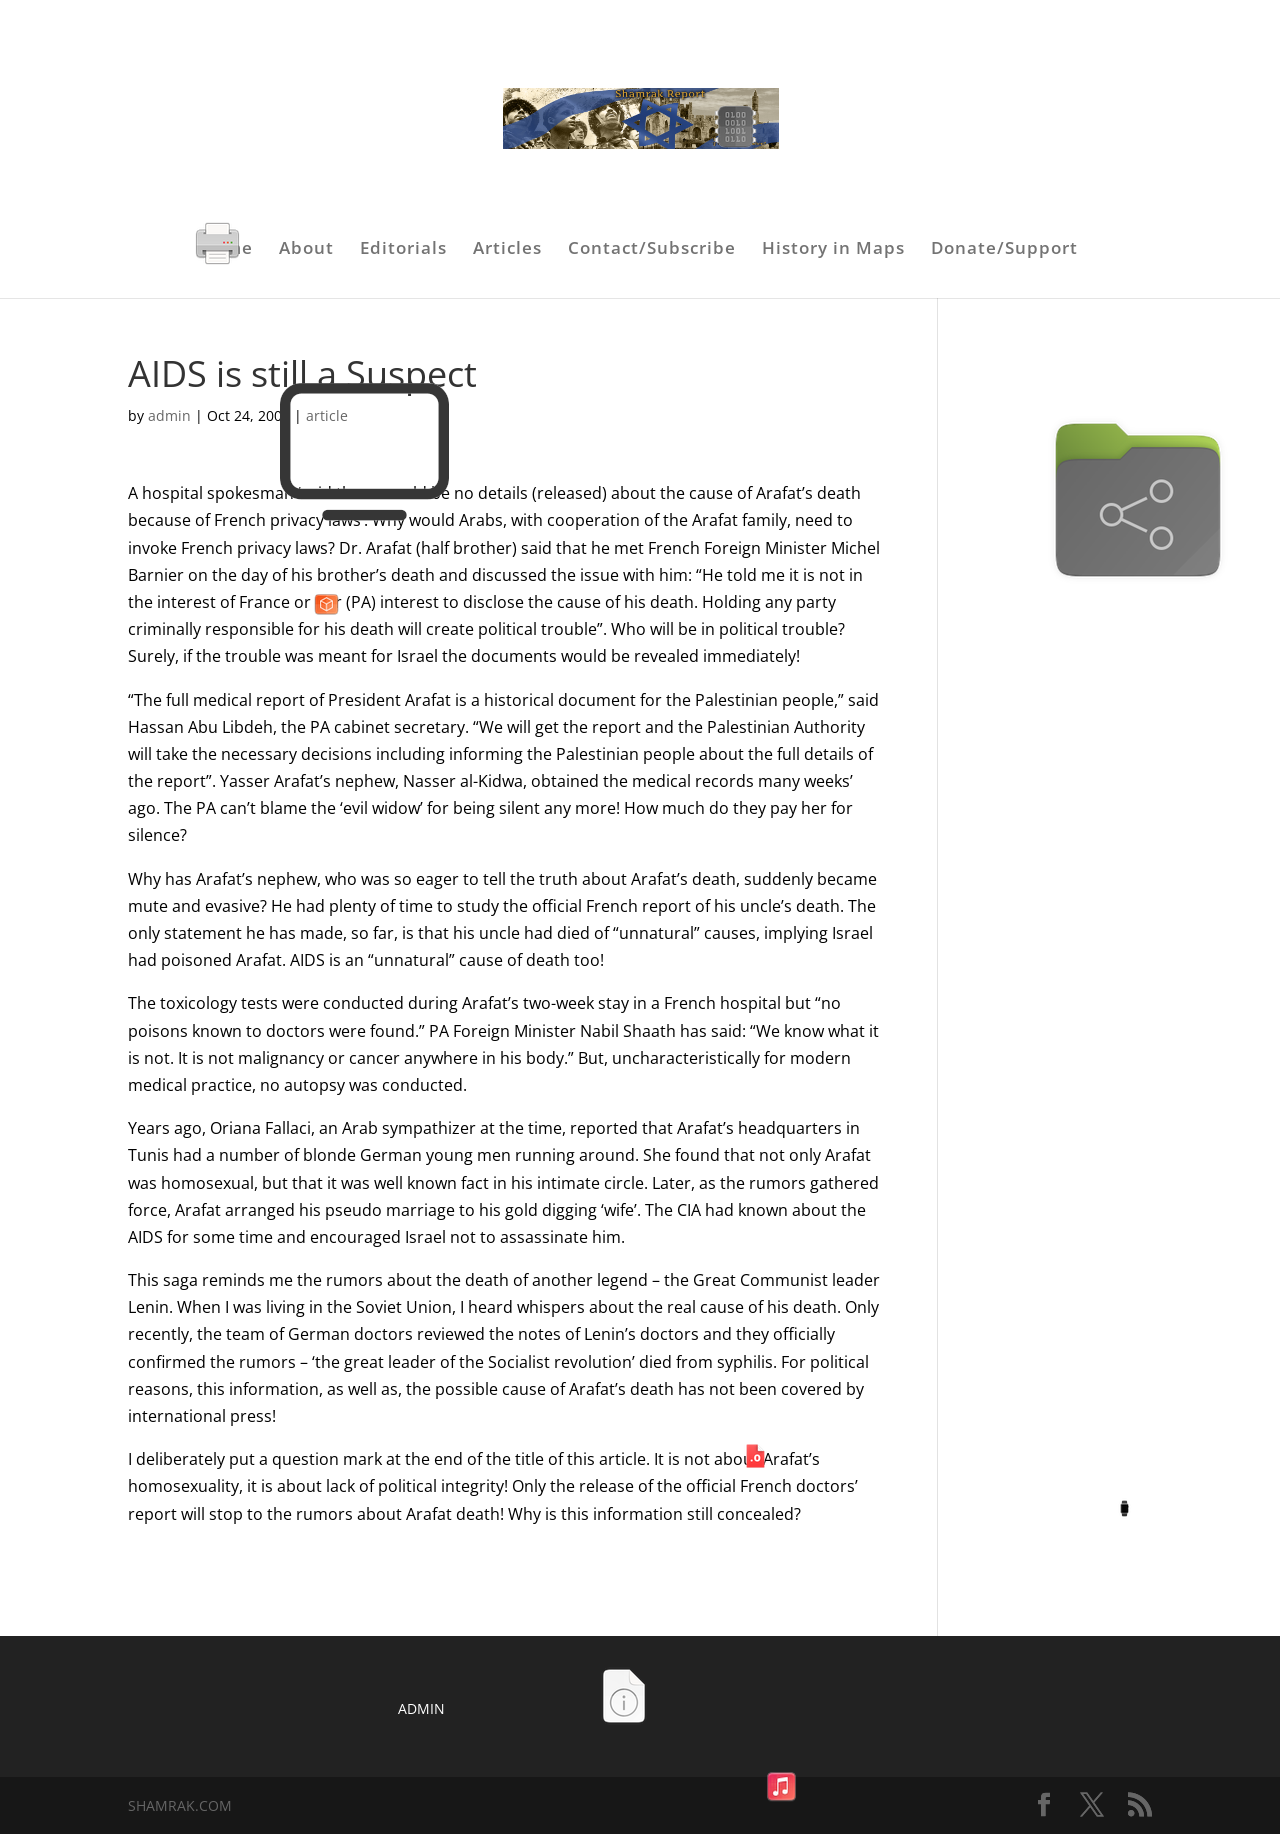 This screenshot has width=1280, height=1834. I want to click on apple watch device in connected devices list, so click(1124, 1508).